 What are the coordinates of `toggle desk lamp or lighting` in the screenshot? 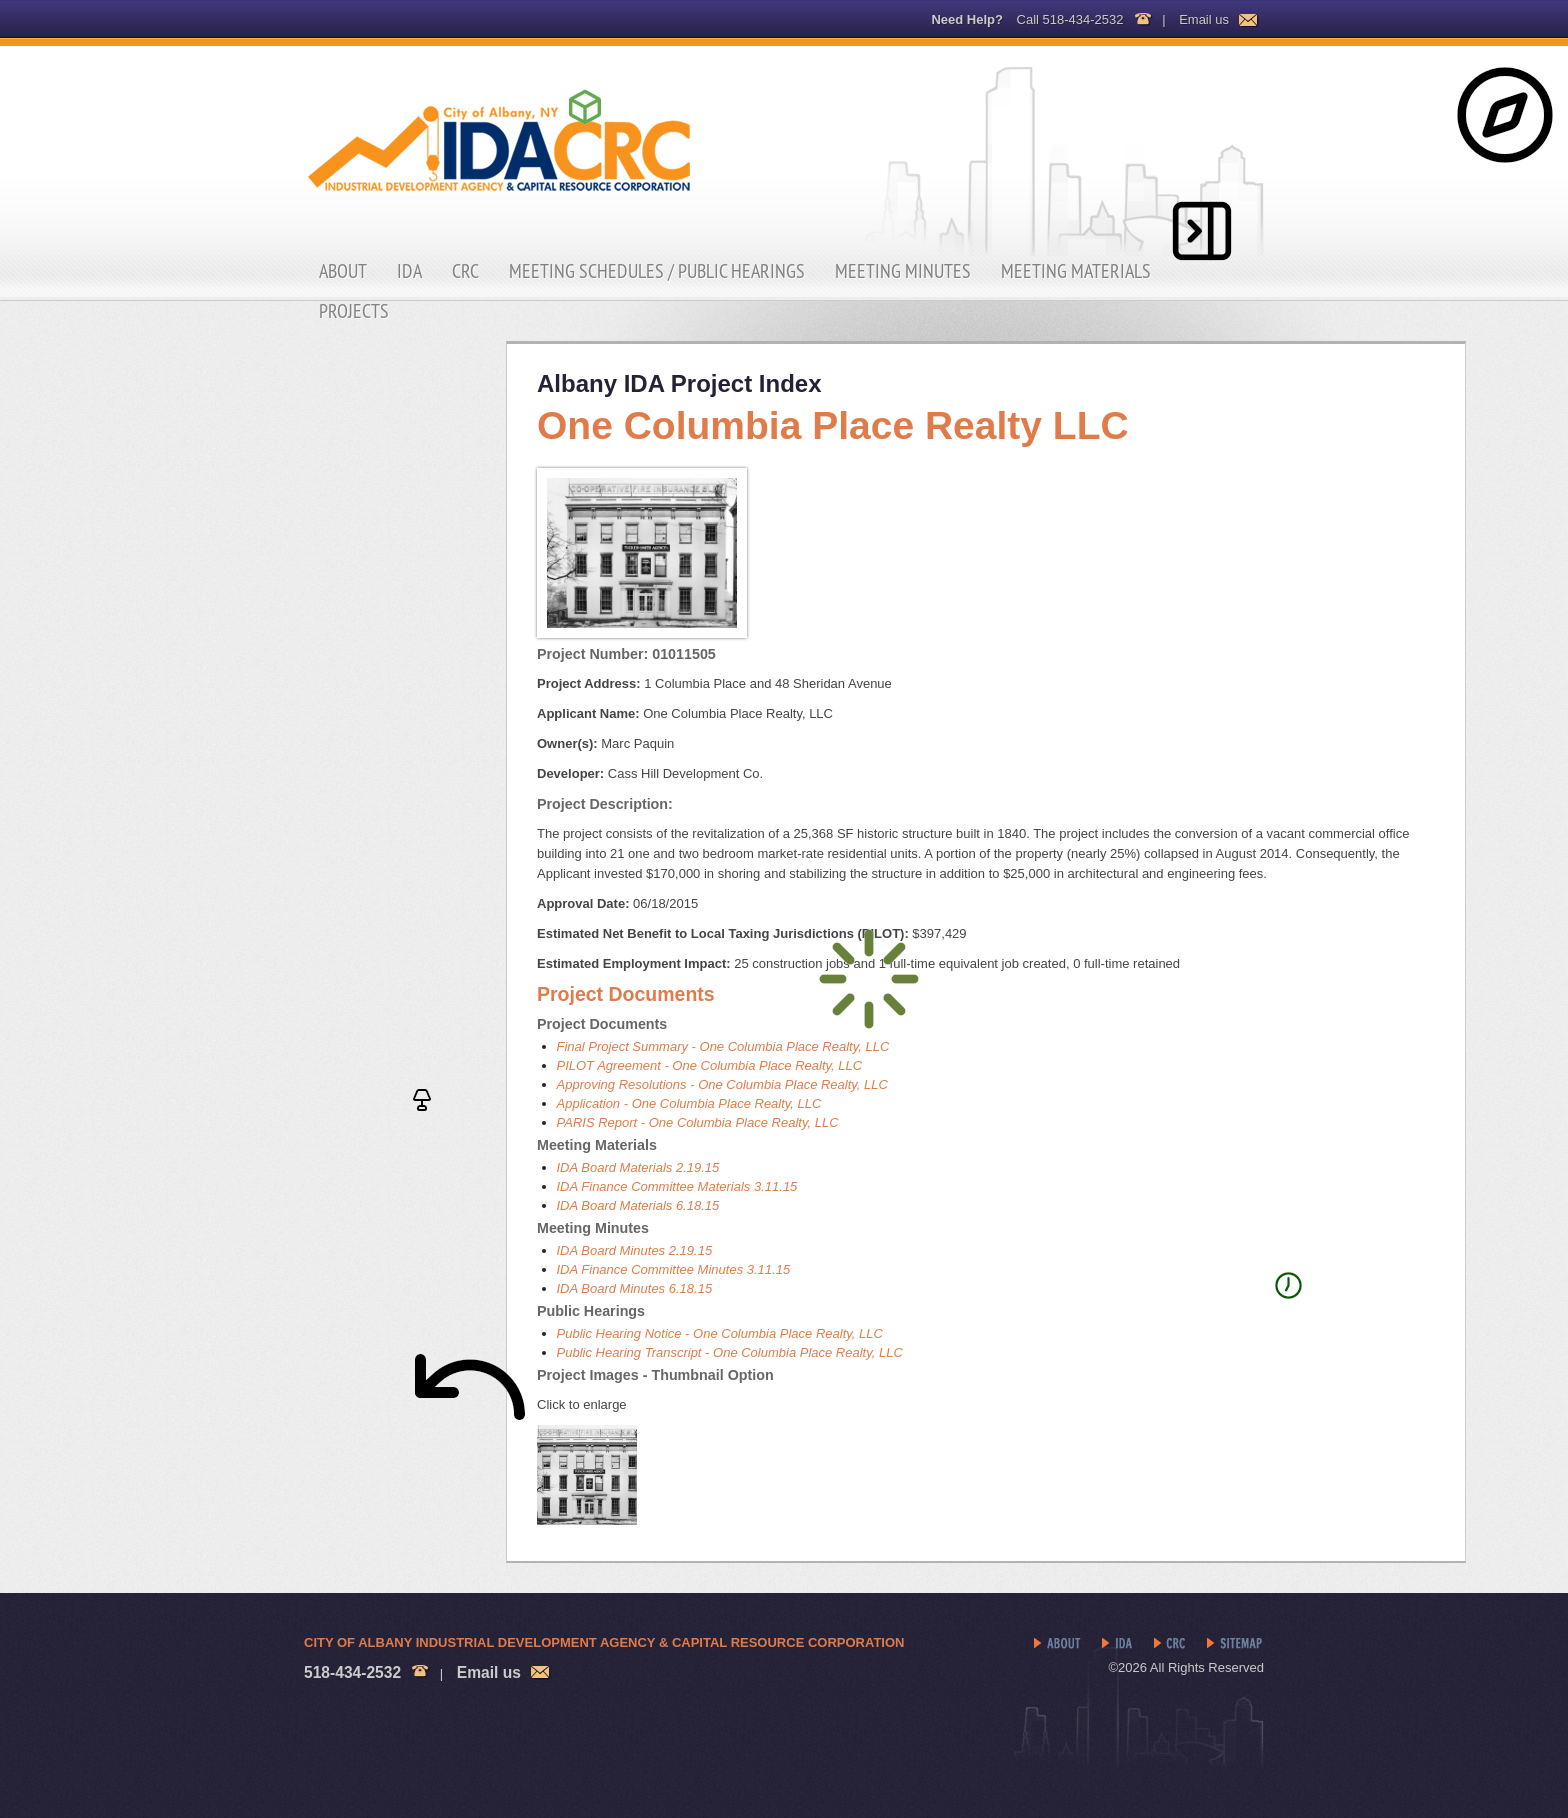 It's located at (422, 1100).